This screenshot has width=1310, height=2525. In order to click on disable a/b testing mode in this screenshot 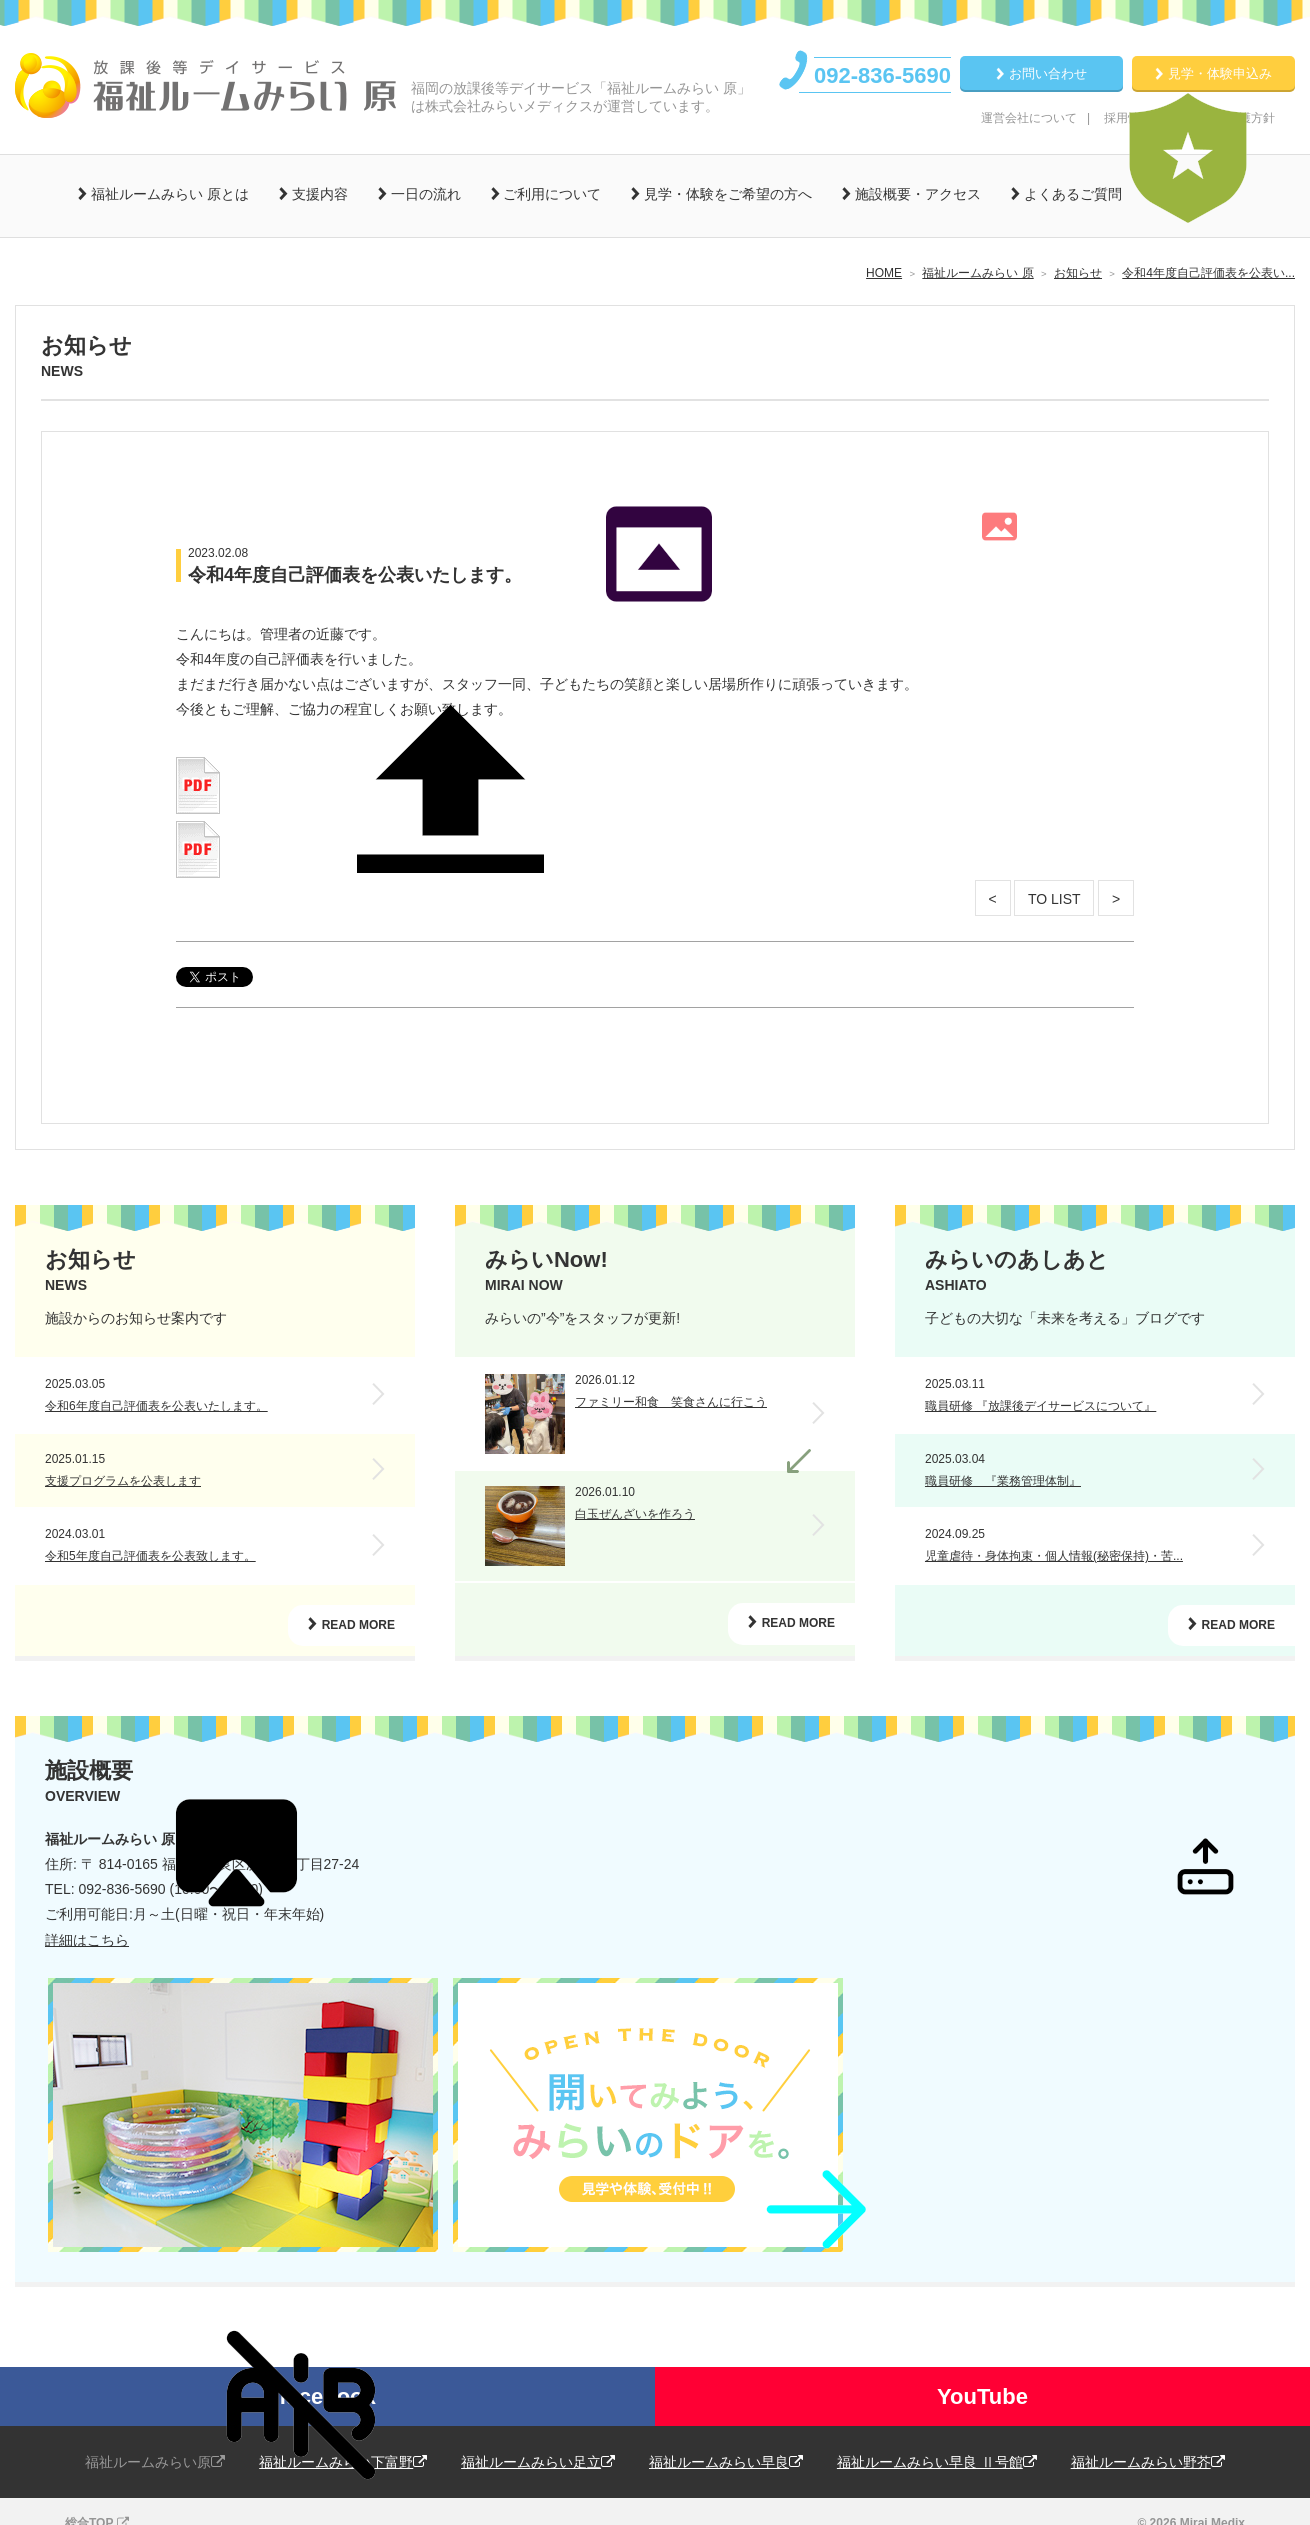, I will do `click(301, 2405)`.